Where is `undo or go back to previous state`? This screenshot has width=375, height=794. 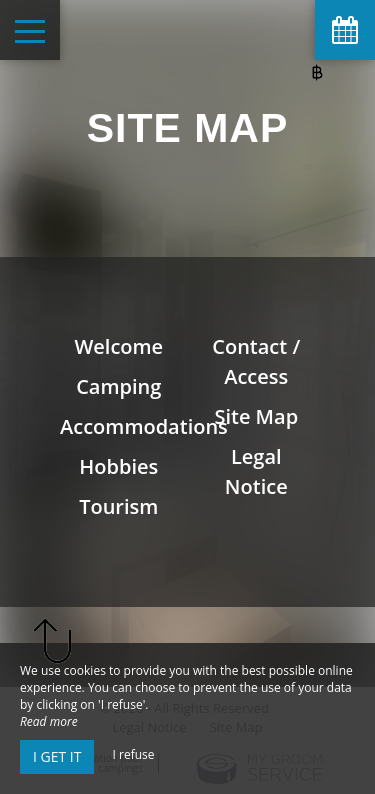
undo or go back to previous state is located at coordinates (54, 641).